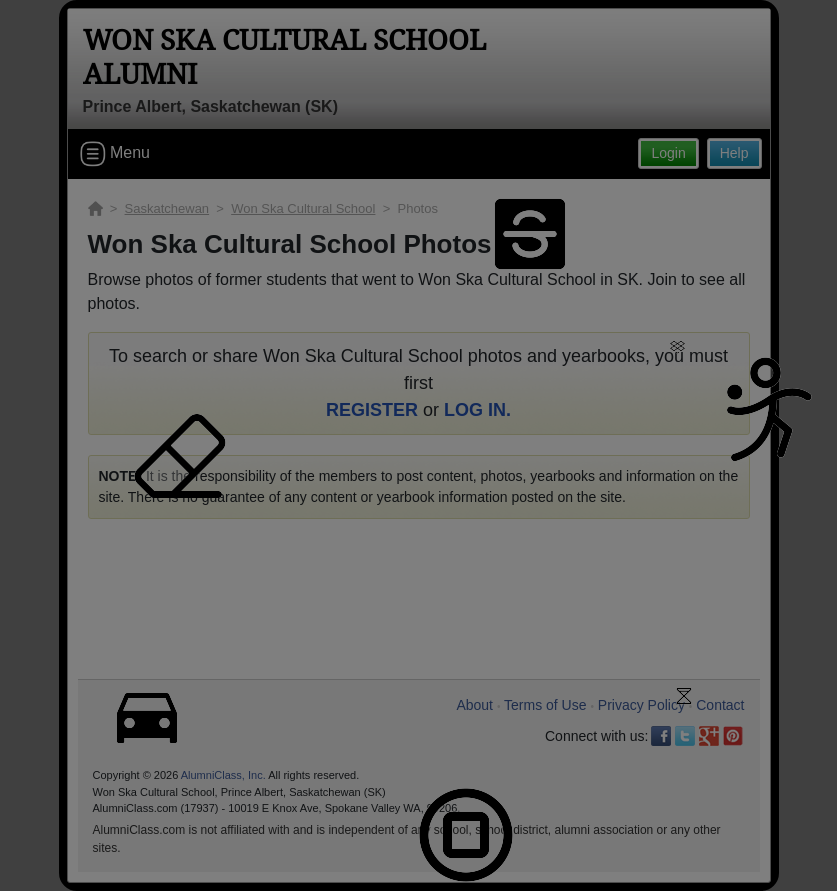 This screenshot has width=837, height=891. What do you see at coordinates (684, 696) in the screenshot?
I see `timer with significant time remaining` at bounding box center [684, 696].